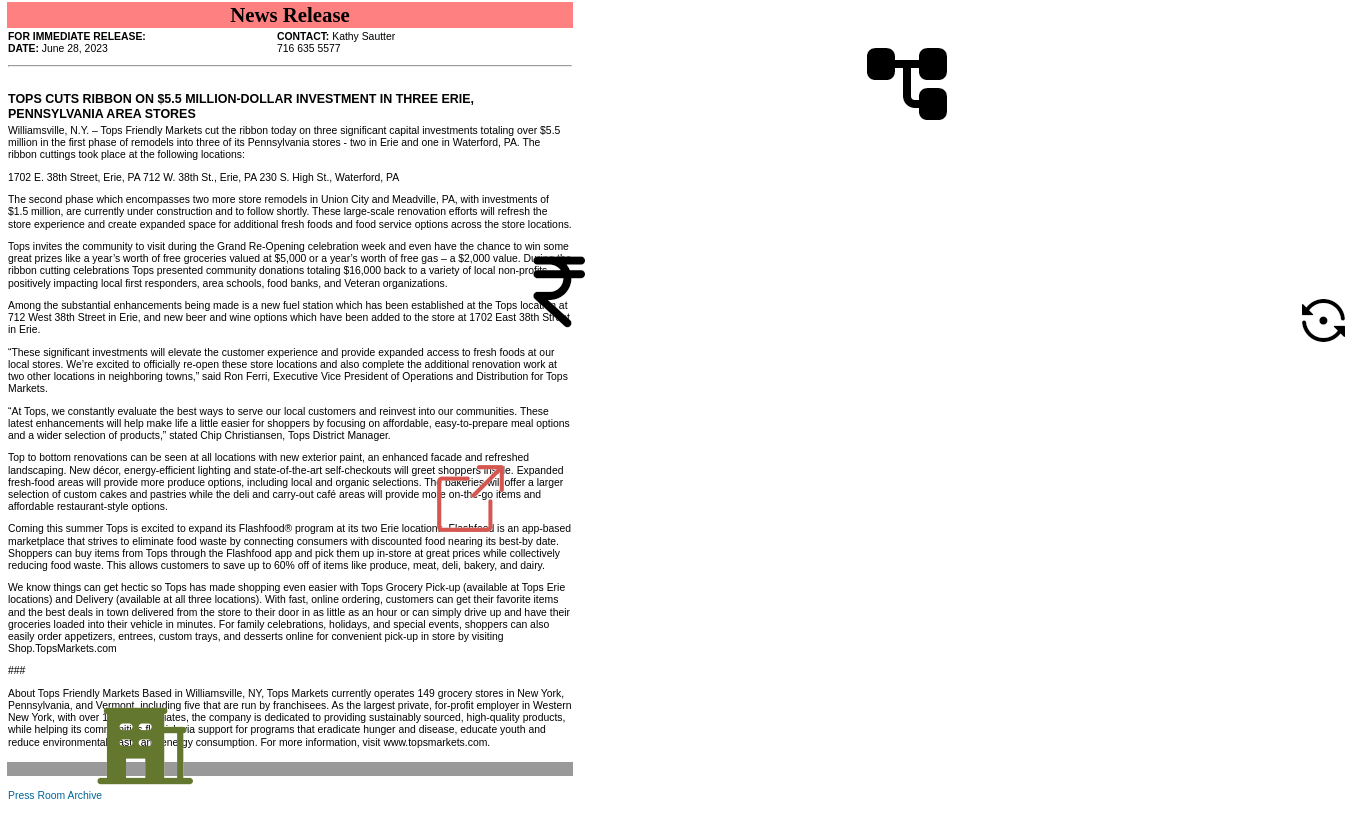  I want to click on reopen a previously closed issue, so click(1323, 320).